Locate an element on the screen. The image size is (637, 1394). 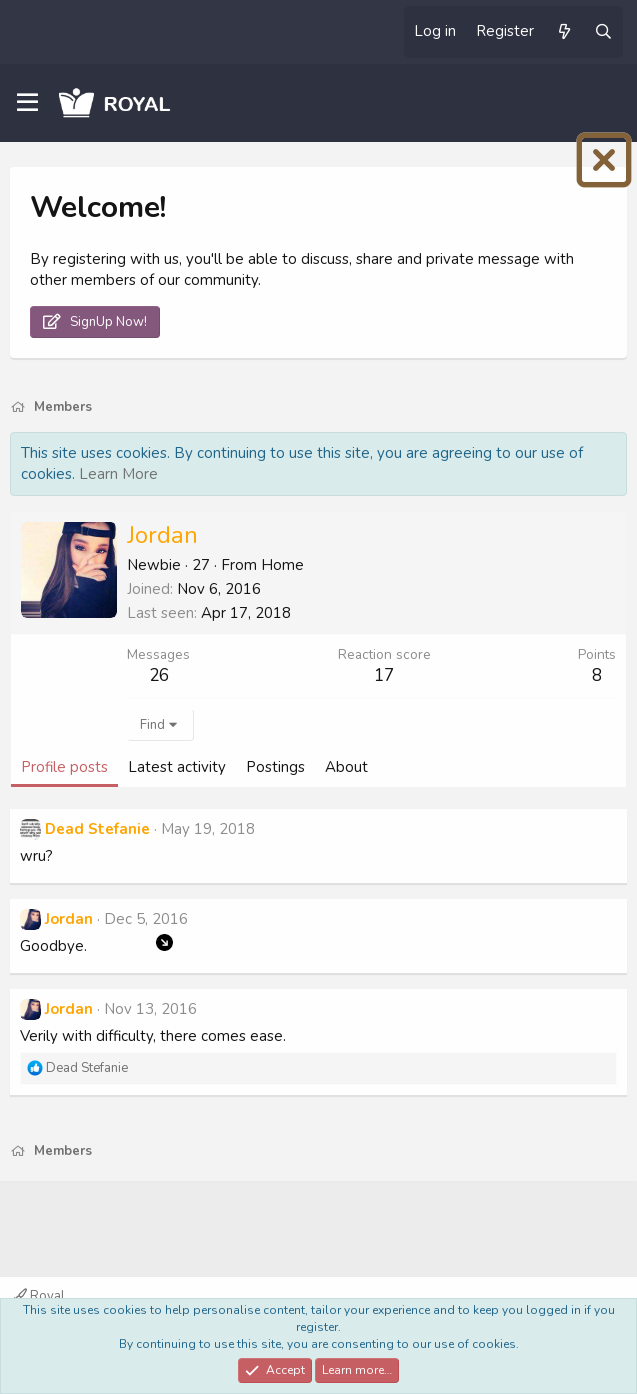
navigate to the next section below is located at coordinates (164, 942).